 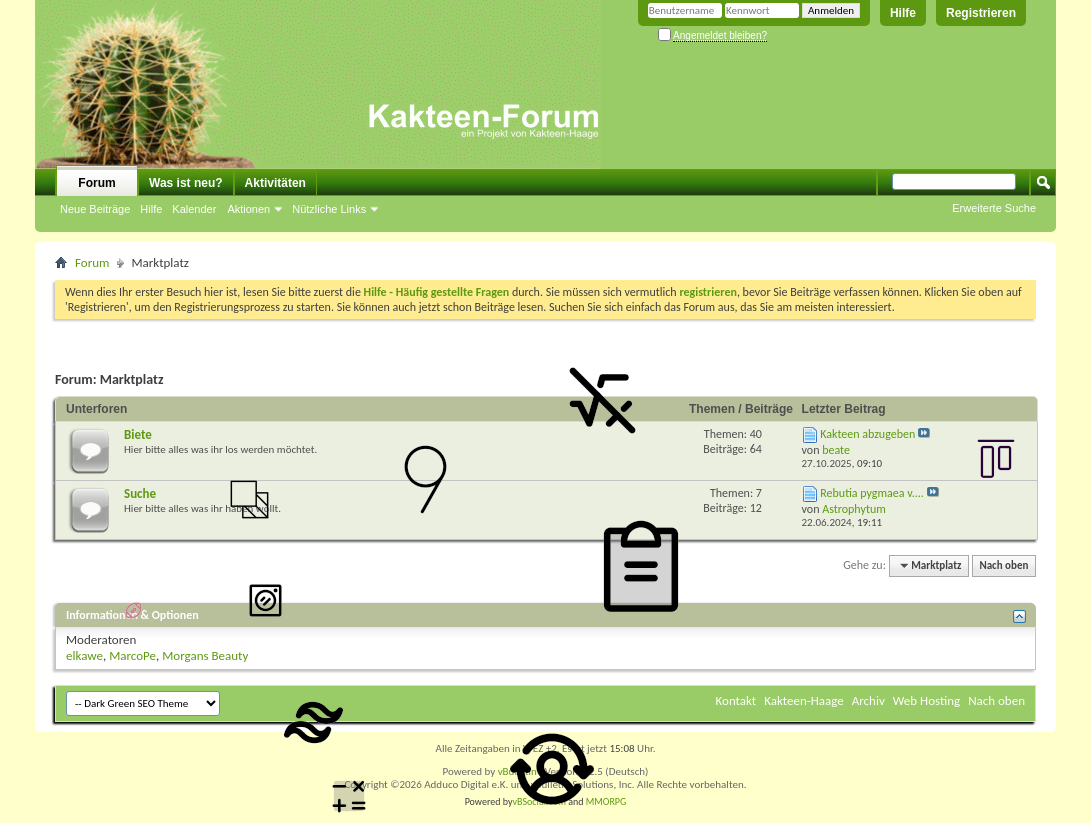 What do you see at coordinates (313, 722) in the screenshot?
I see `tailwind css framework logo` at bounding box center [313, 722].